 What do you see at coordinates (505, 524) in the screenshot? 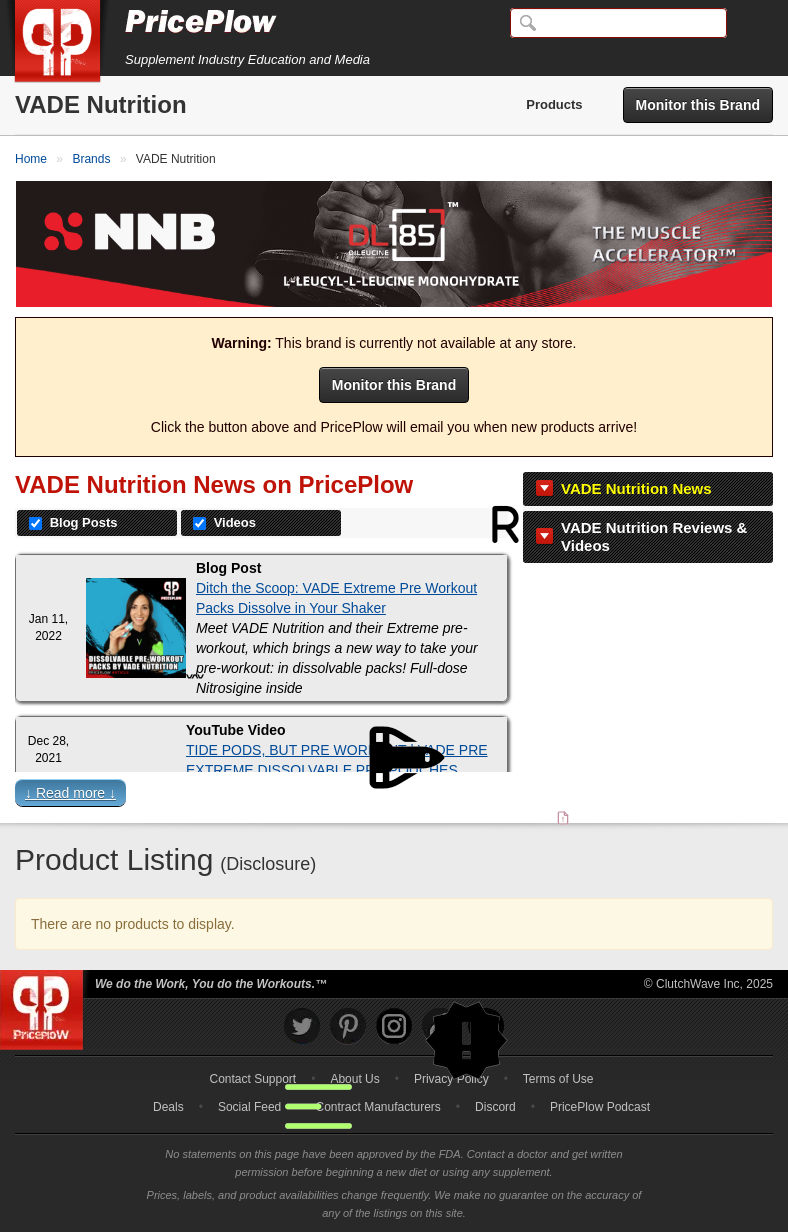
I see `indicates a keyboard shortcut or hotkey for the letter R` at bounding box center [505, 524].